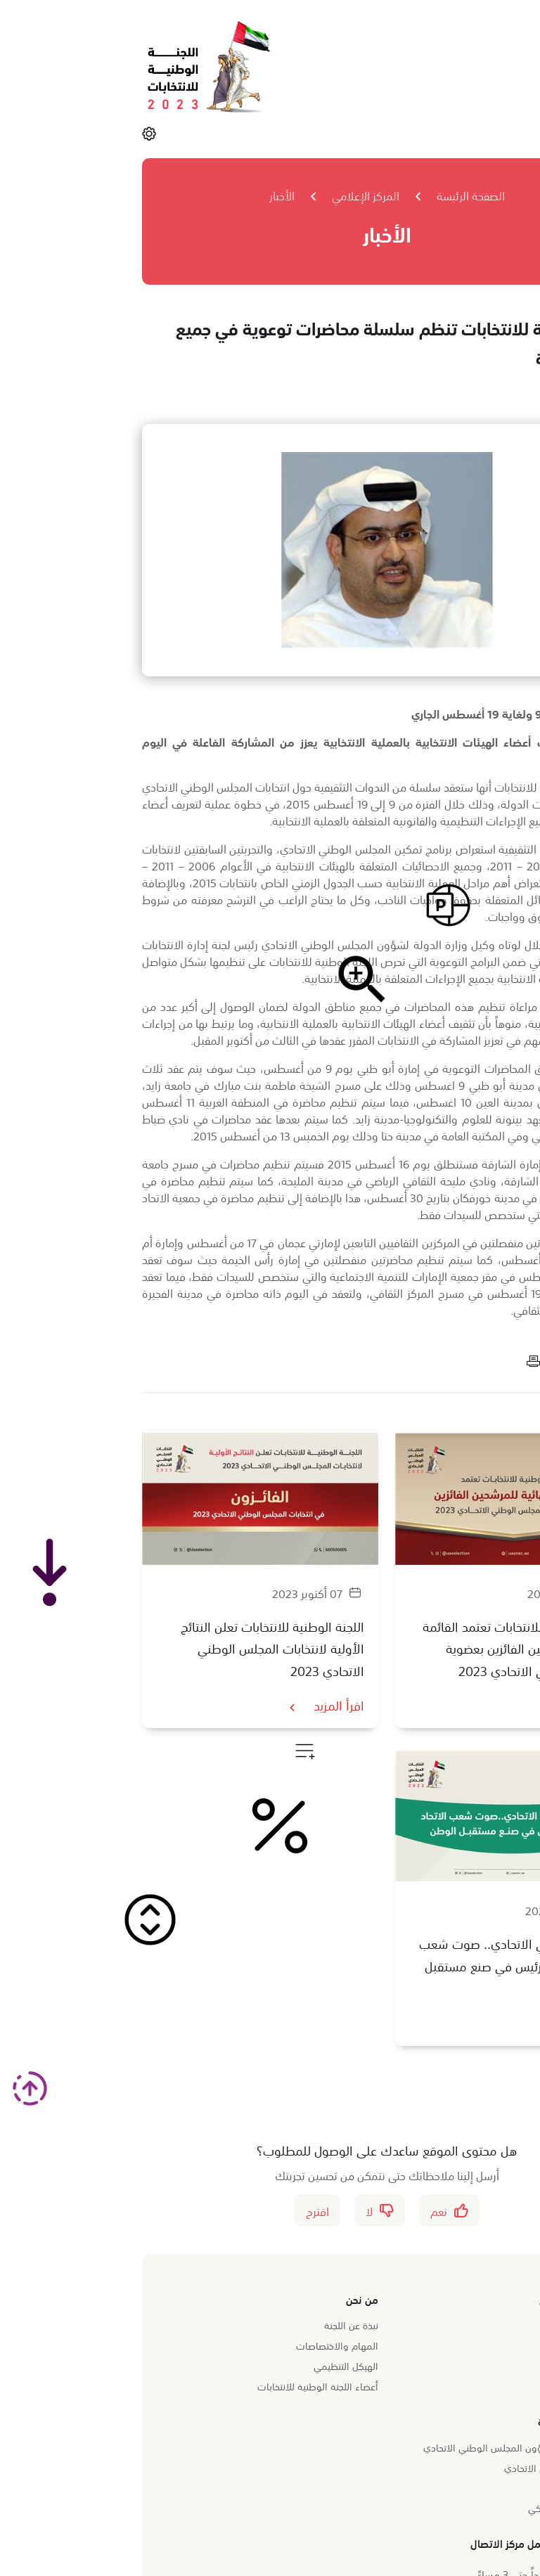 The image size is (540, 2576). What do you see at coordinates (280, 1826) in the screenshot?
I see `apply or view a discount` at bounding box center [280, 1826].